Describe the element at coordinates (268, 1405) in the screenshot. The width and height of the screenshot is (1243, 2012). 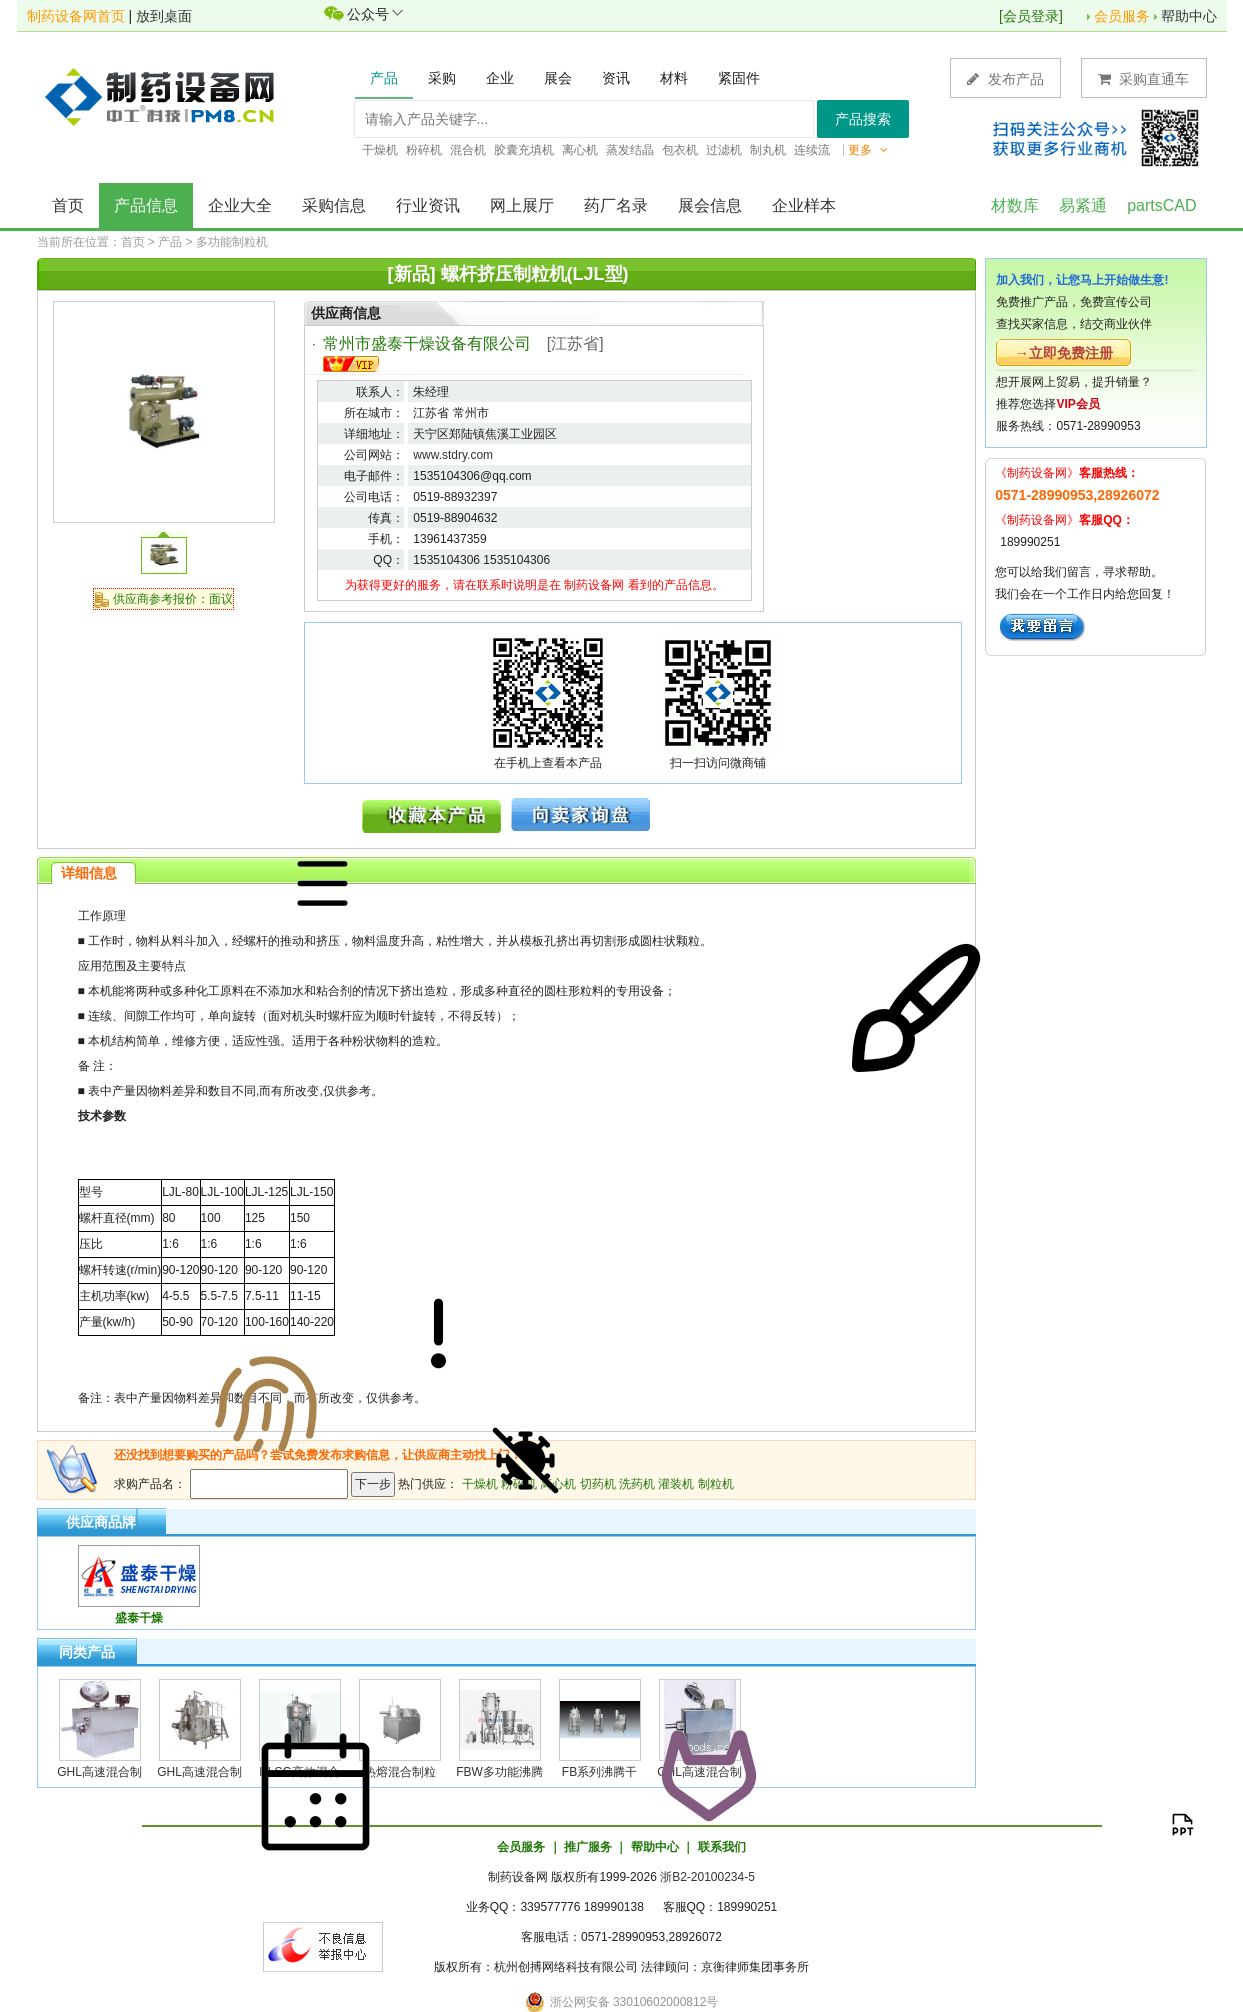
I see `authenticate with fingerprint` at that location.